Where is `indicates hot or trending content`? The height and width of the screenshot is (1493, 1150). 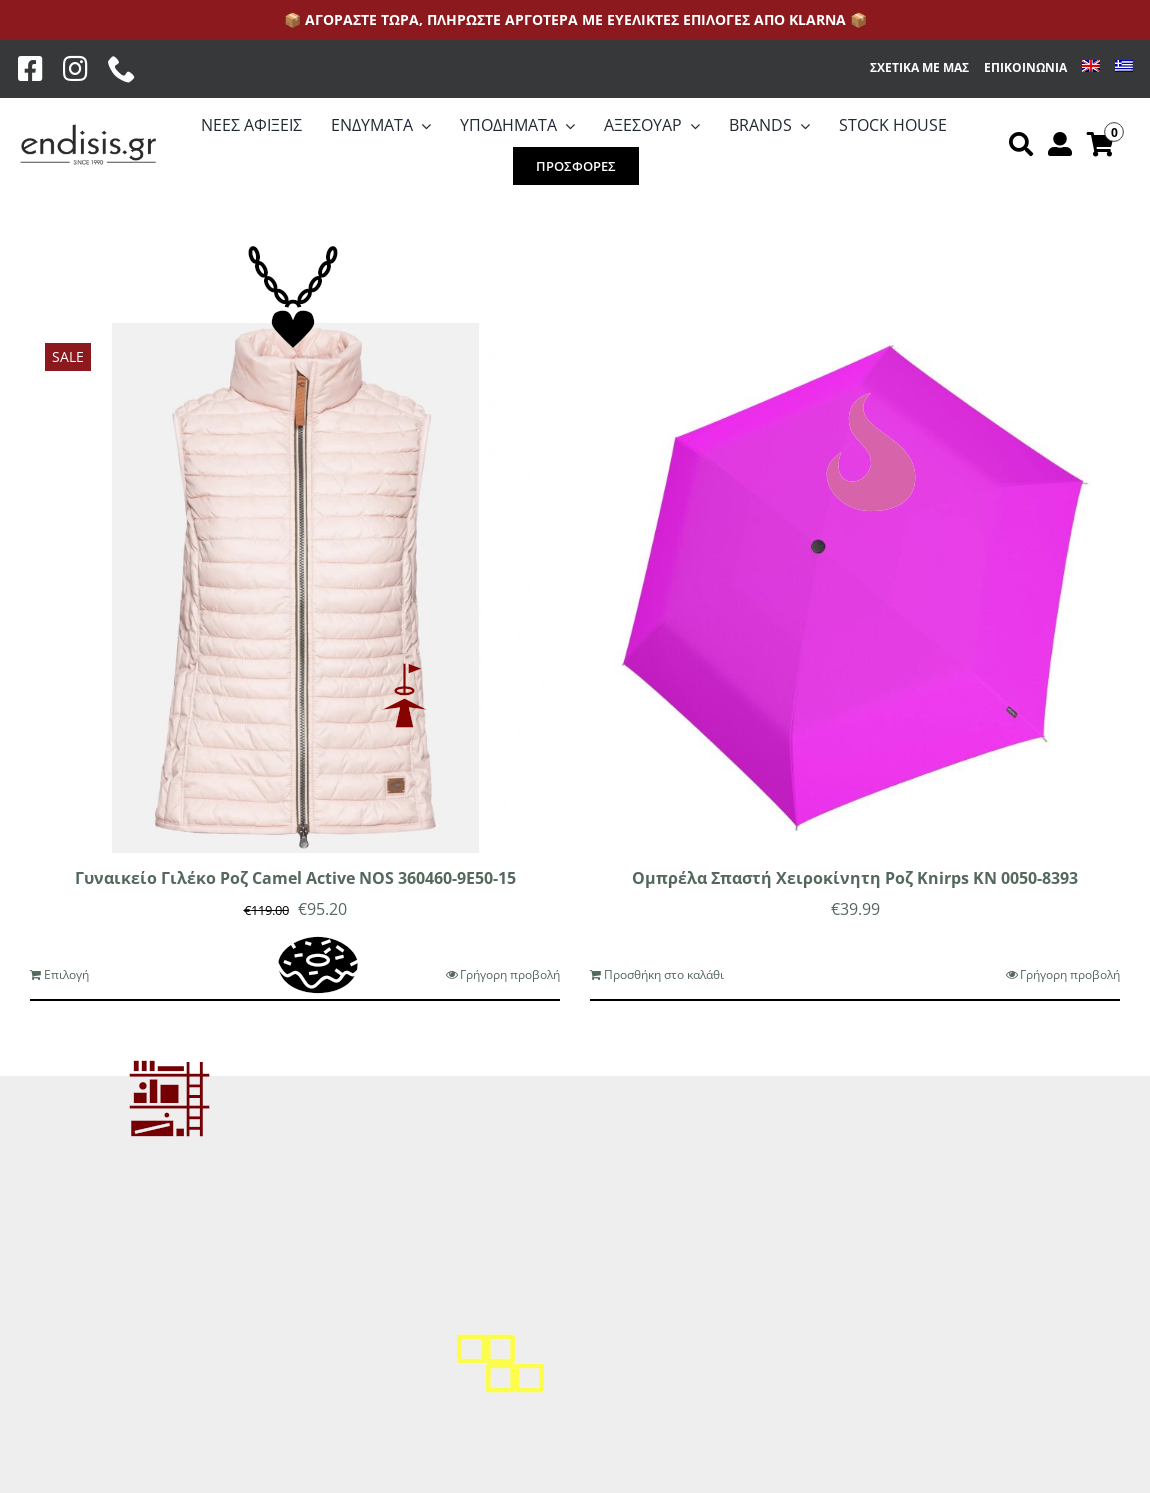 indicates hot or trending content is located at coordinates (871, 452).